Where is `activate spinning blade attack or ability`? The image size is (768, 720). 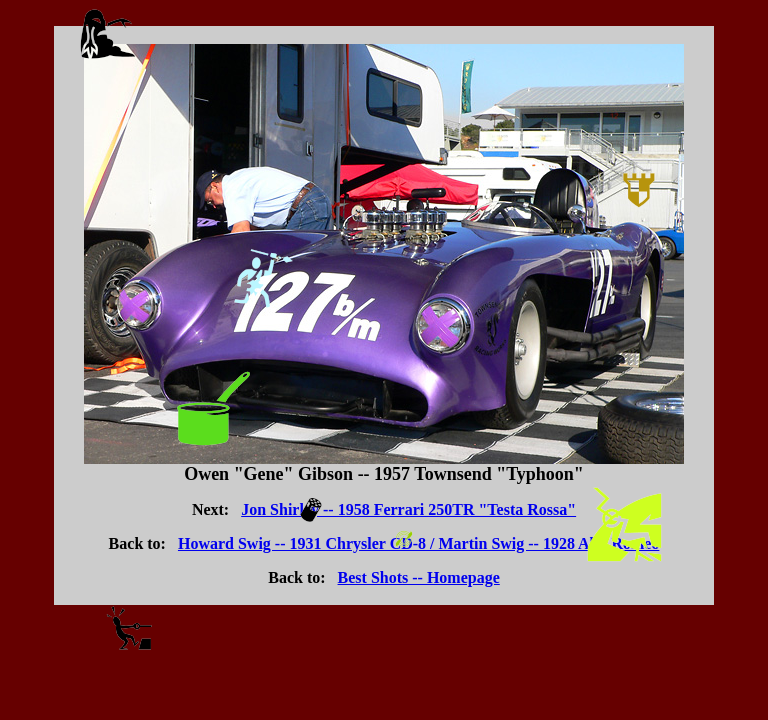 activate spinning blade attack or ability is located at coordinates (404, 539).